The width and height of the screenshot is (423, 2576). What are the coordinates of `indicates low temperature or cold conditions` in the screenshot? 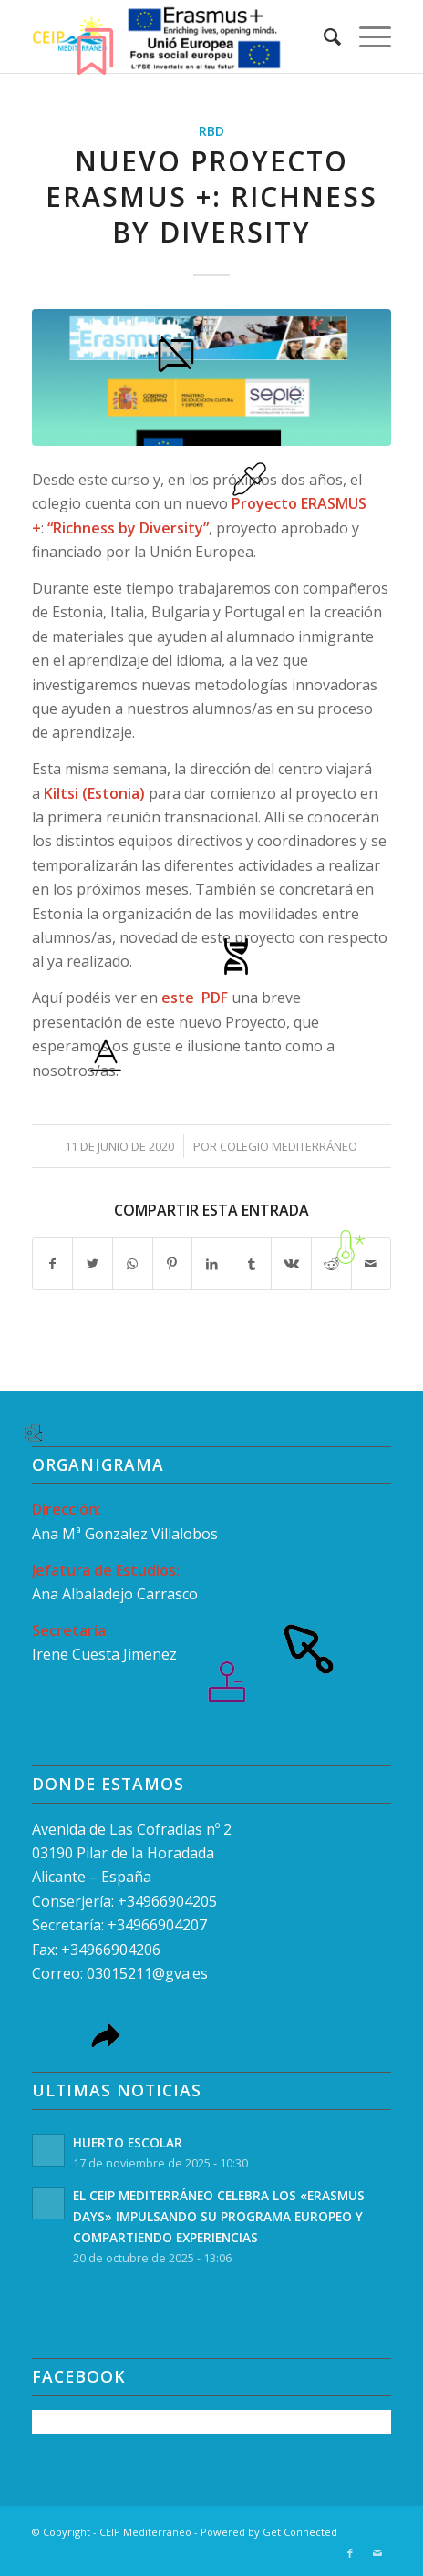 It's located at (346, 1247).